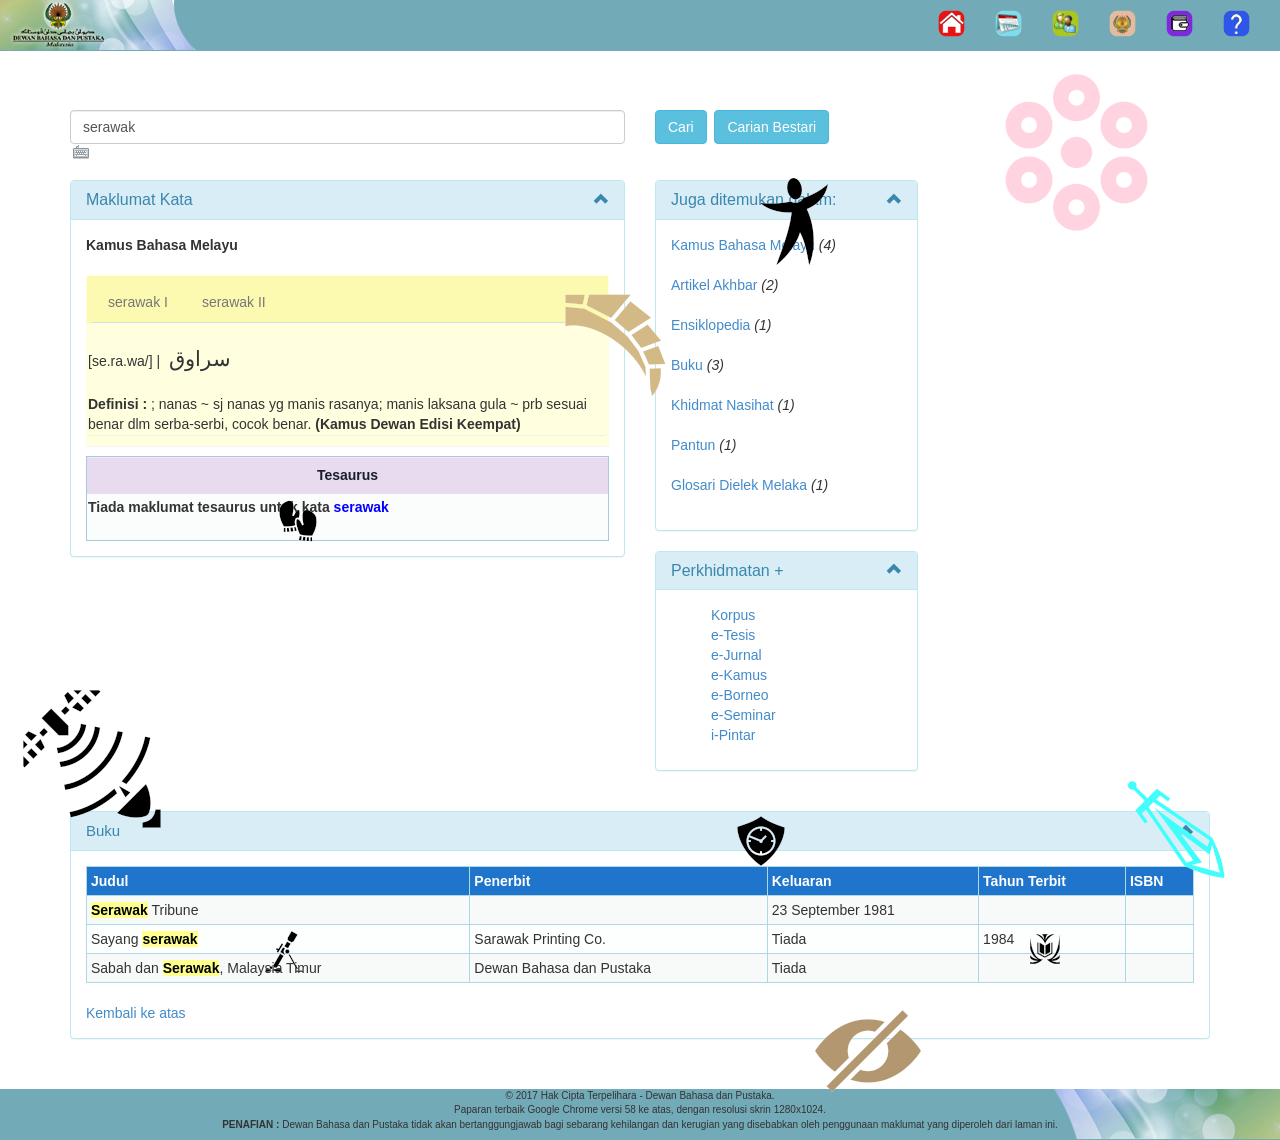 This screenshot has width=1280, height=1140. Describe the element at coordinates (298, 521) in the screenshot. I see `winter gear or cold weather equipment category` at that location.